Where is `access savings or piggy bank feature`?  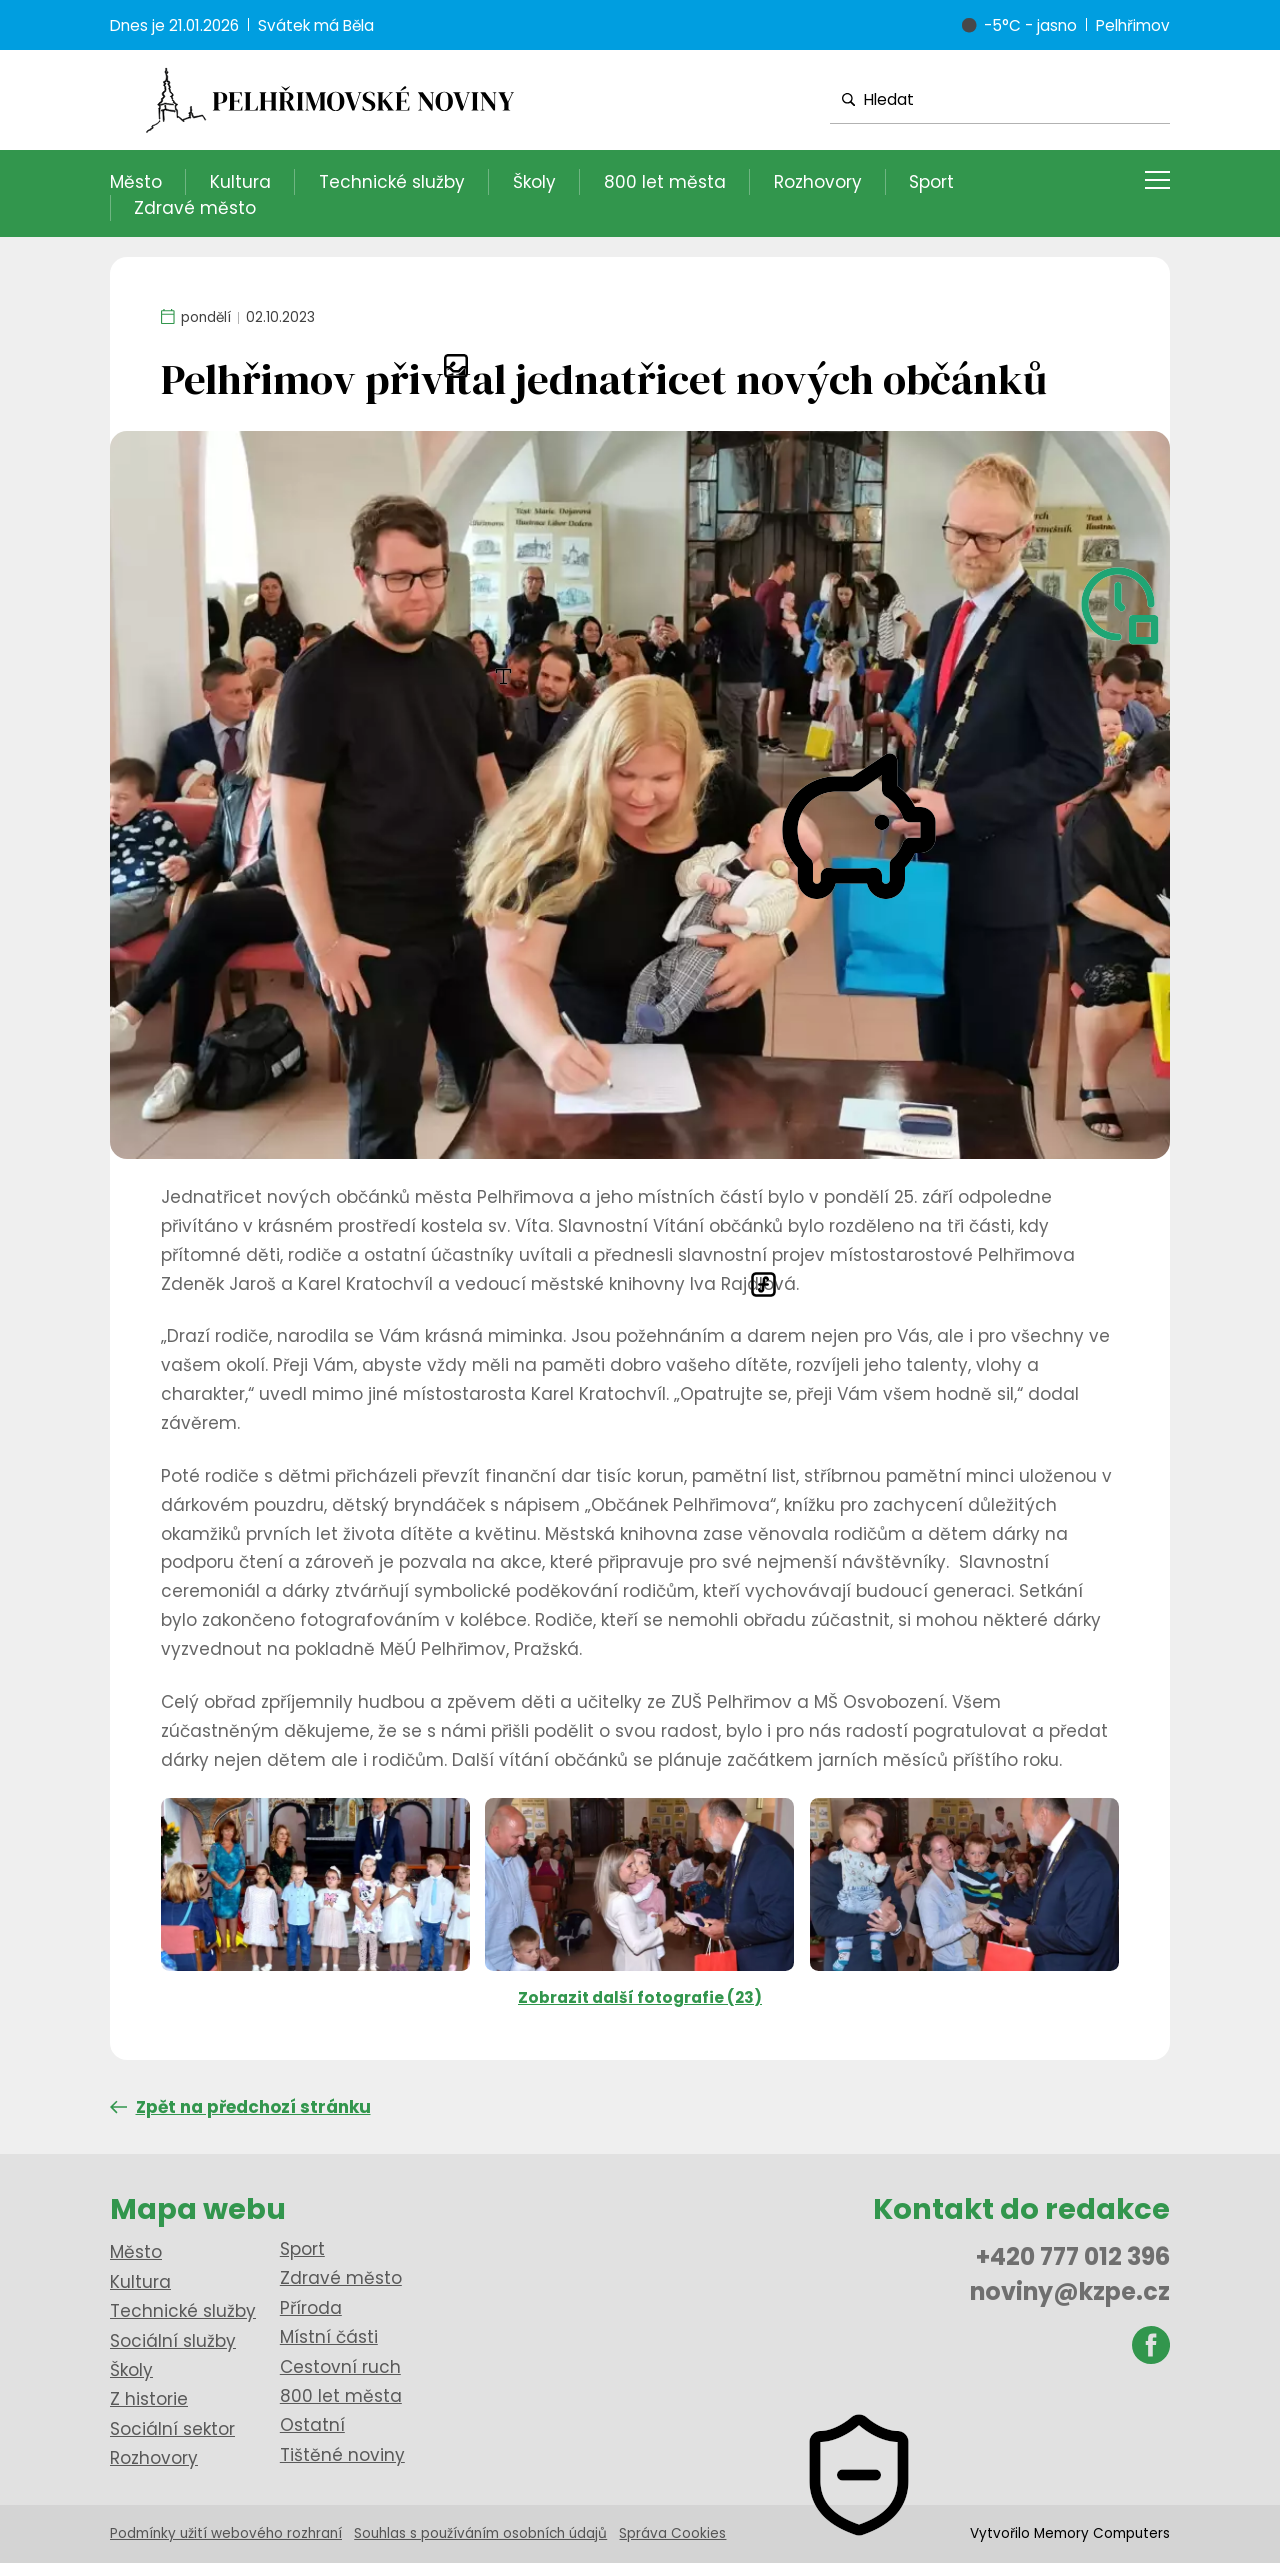 access savings or piggy bank feature is located at coordinates (859, 830).